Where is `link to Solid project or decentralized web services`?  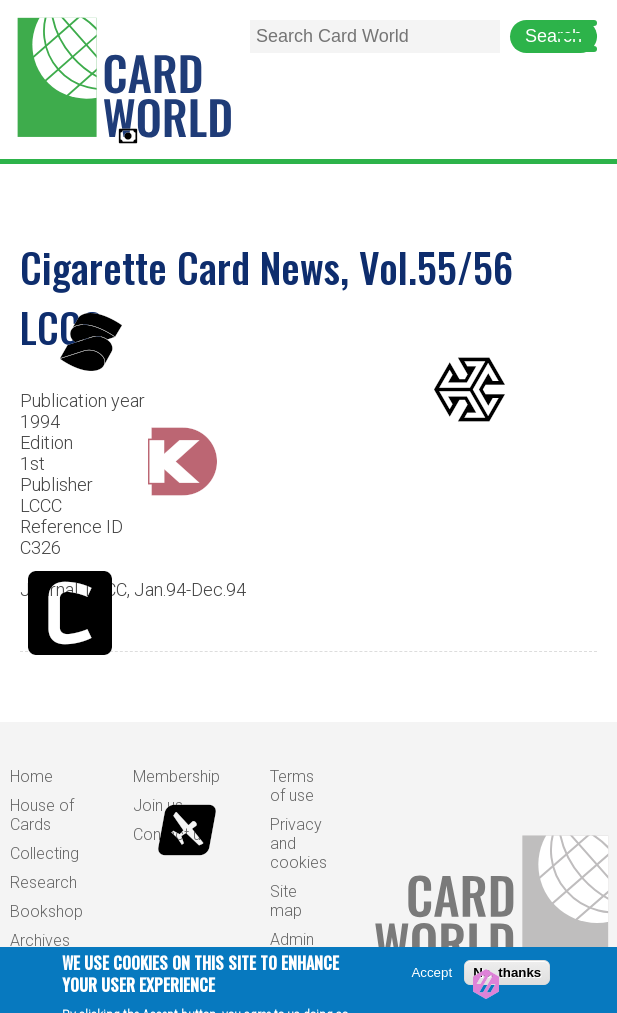
link to Solid project or decentralized web services is located at coordinates (91, 342).